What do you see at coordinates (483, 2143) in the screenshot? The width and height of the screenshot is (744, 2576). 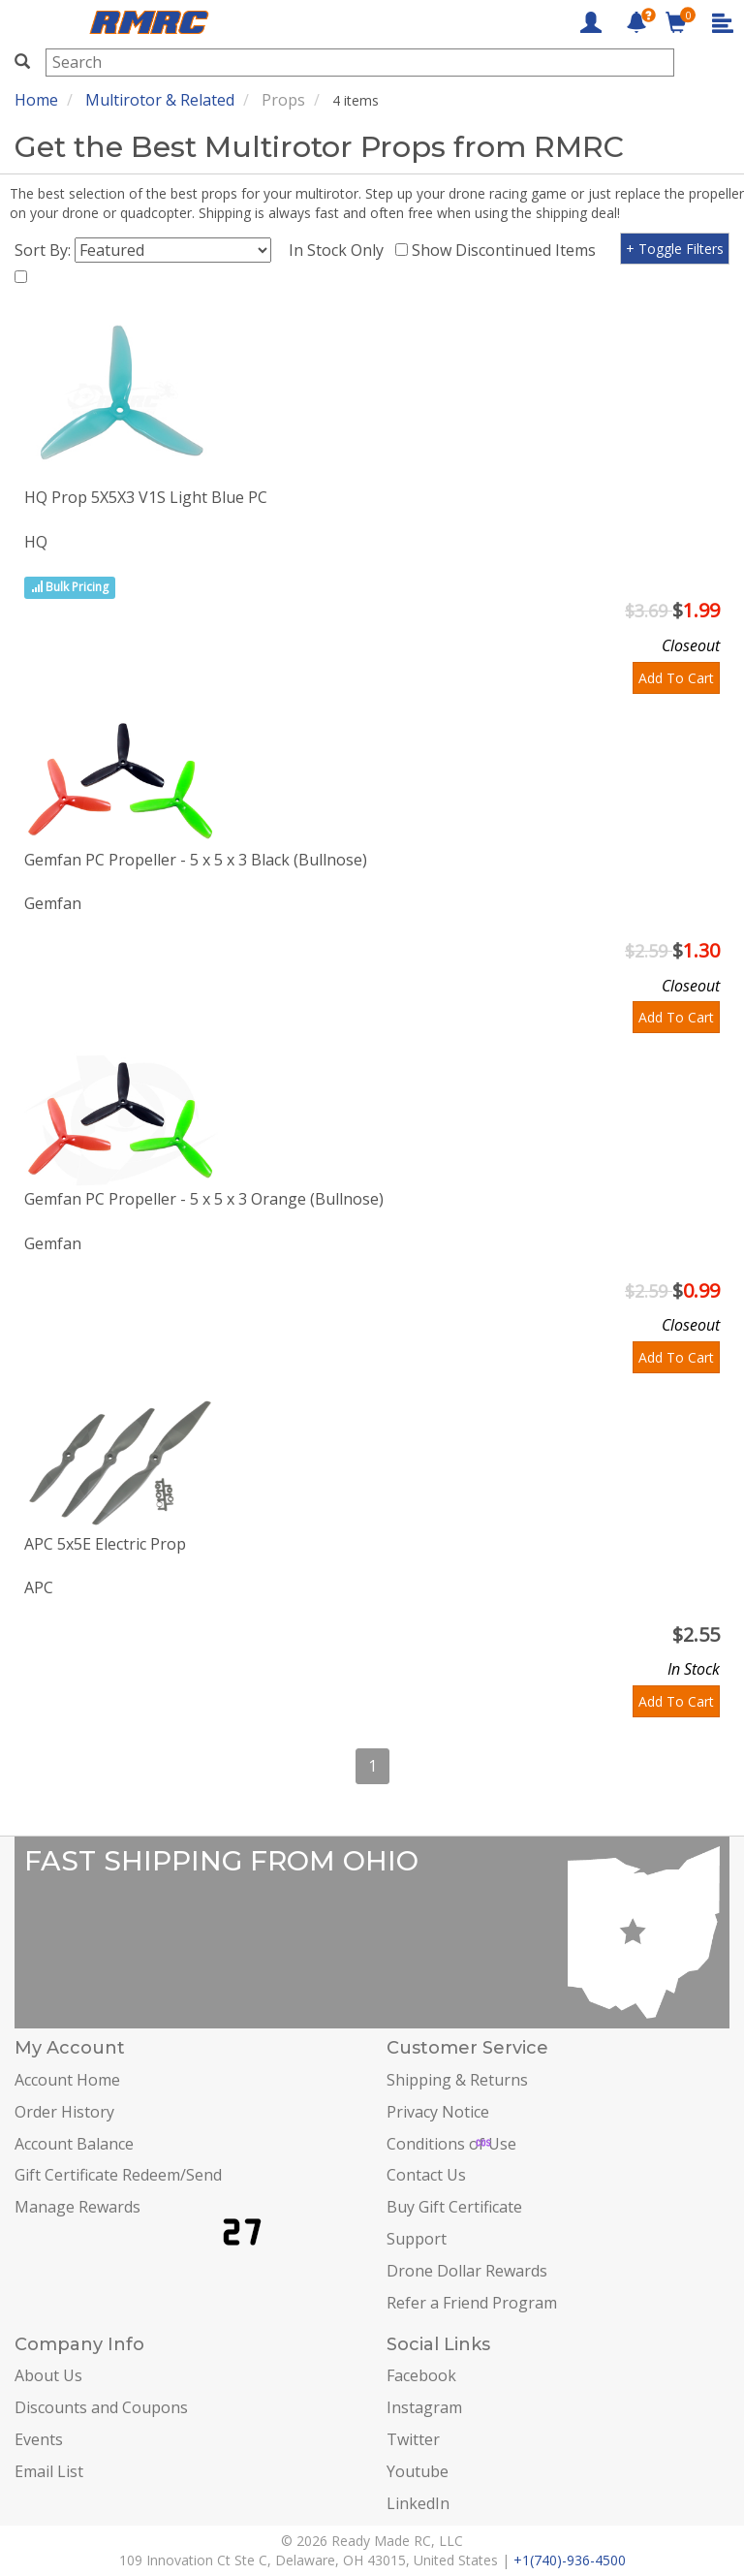 I see `access cosine function in calculator` at bounding box center [483, 2143].